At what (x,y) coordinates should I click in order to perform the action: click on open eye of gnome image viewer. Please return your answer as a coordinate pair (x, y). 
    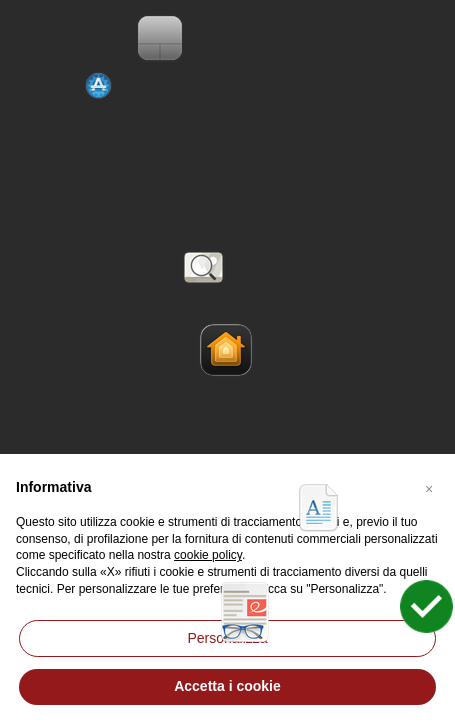
    Looking at the image, I should click on (203, 267).